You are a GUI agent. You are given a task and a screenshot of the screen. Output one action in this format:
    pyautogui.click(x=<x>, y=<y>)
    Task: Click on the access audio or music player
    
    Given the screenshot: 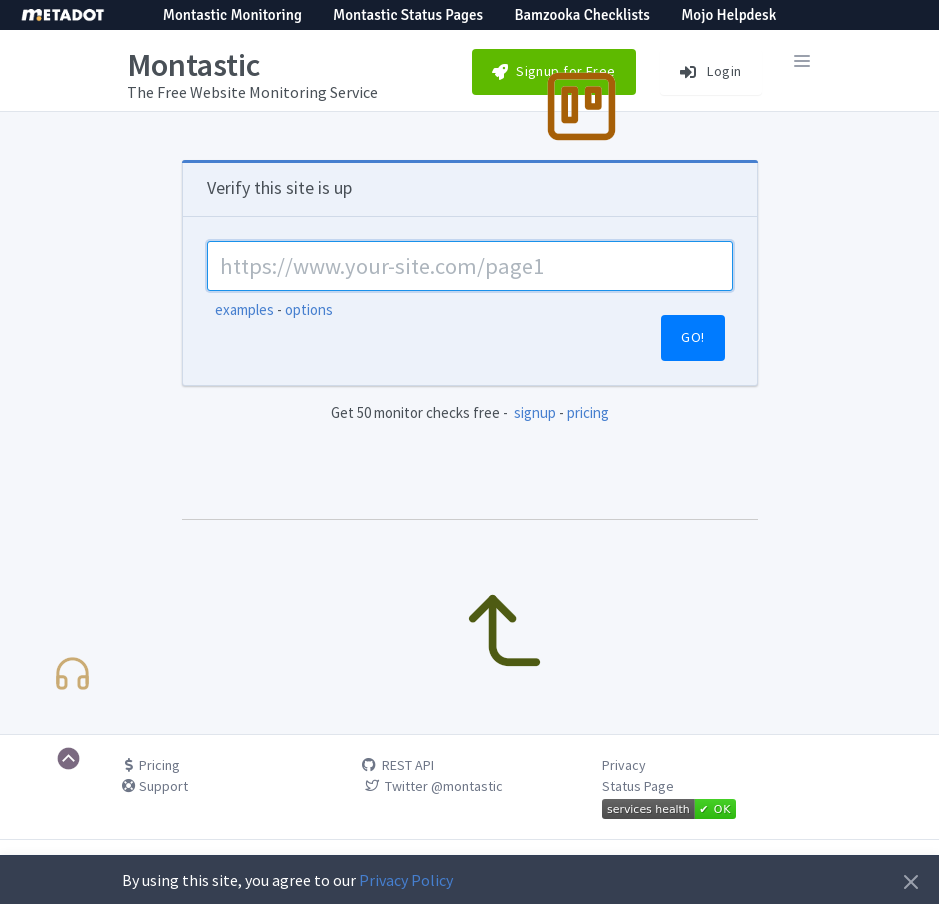 What is the action you would take?
    pyautogui.click(x=72, y=673)
    